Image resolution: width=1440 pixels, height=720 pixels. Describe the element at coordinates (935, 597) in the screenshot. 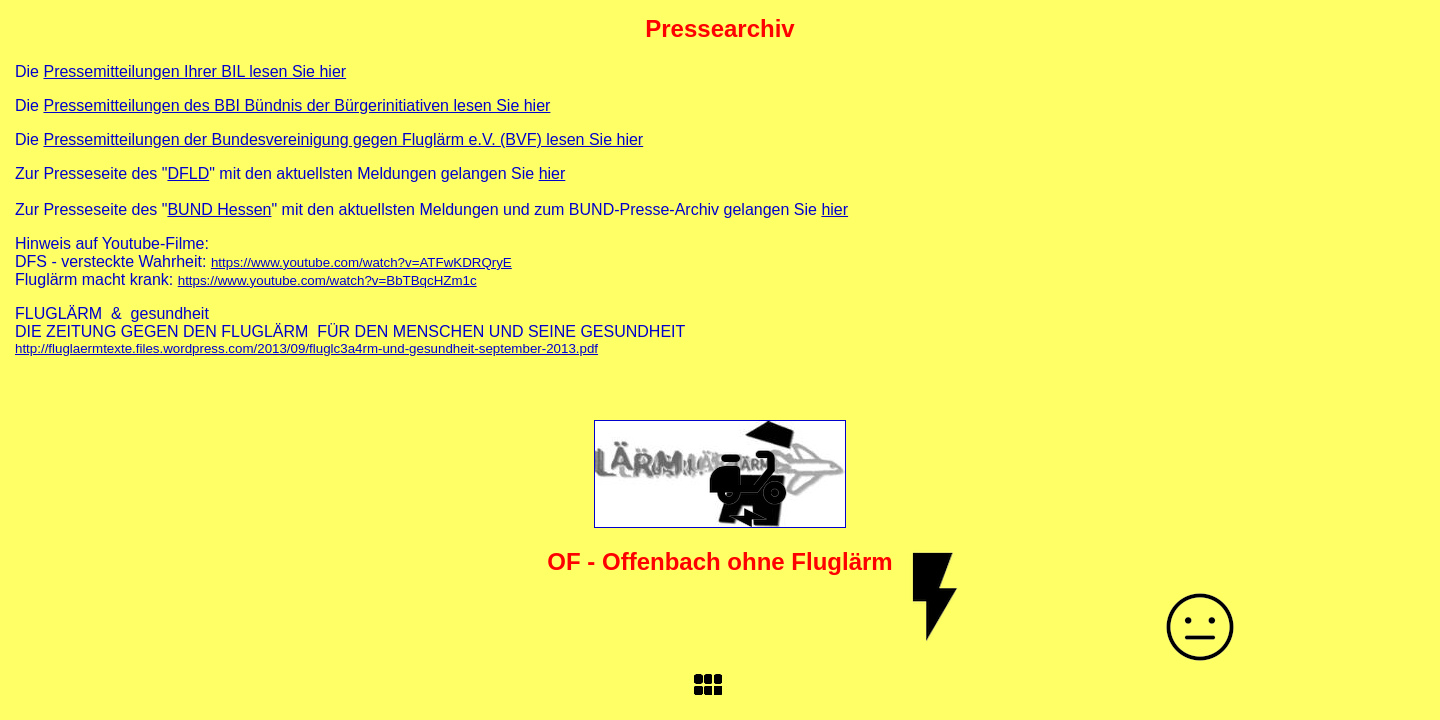

I see `turn on camera flash` at that location.